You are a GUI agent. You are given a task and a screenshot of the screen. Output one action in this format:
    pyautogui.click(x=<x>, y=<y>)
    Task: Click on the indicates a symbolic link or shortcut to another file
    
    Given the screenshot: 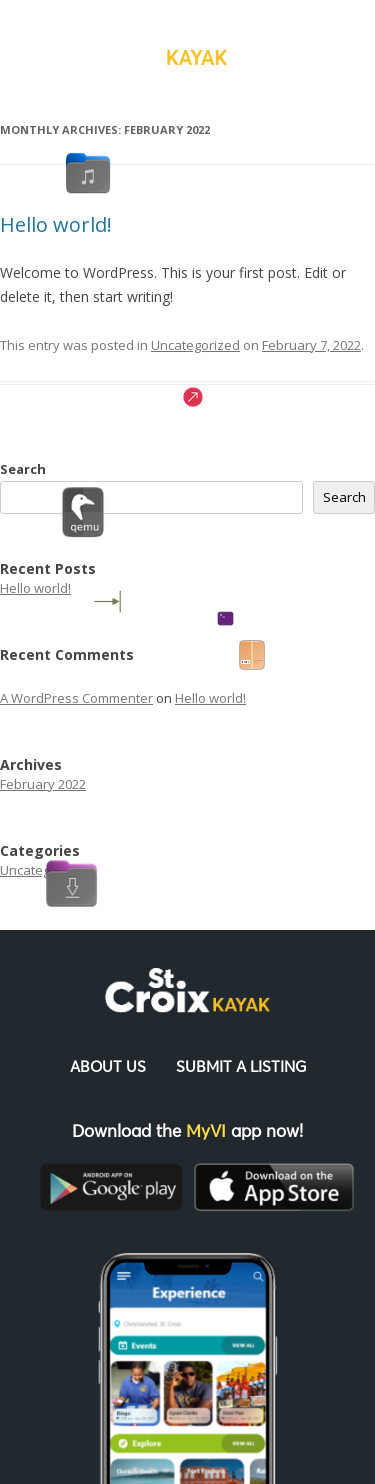 What is the action you would take?
    pyautogui.click(x=193, y=397)
    